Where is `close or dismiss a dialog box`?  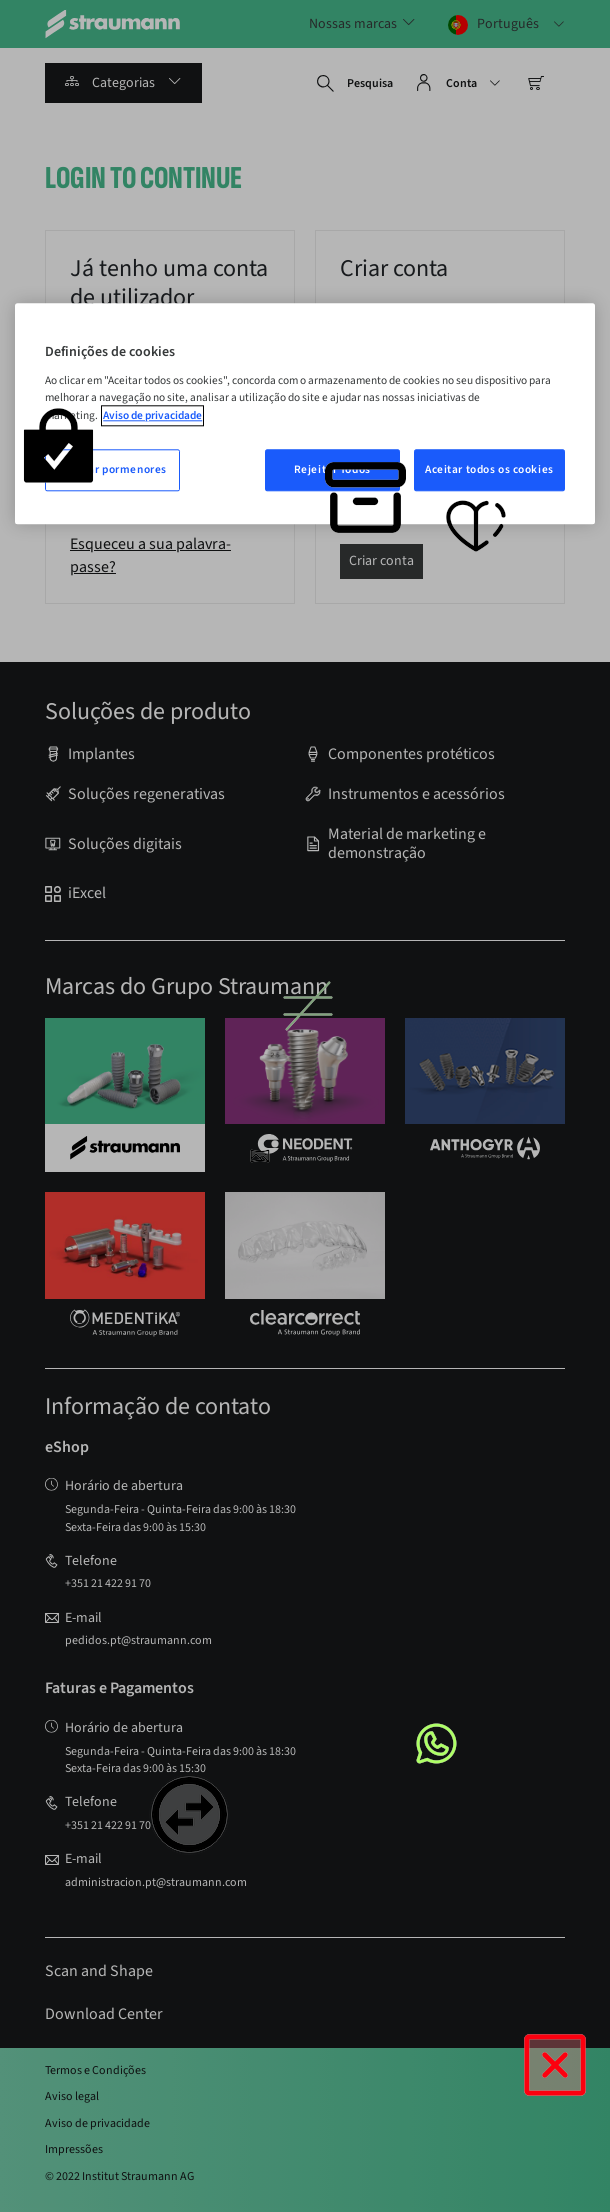 close or dismiss a dialog box is located at coordinates (555, 2065).